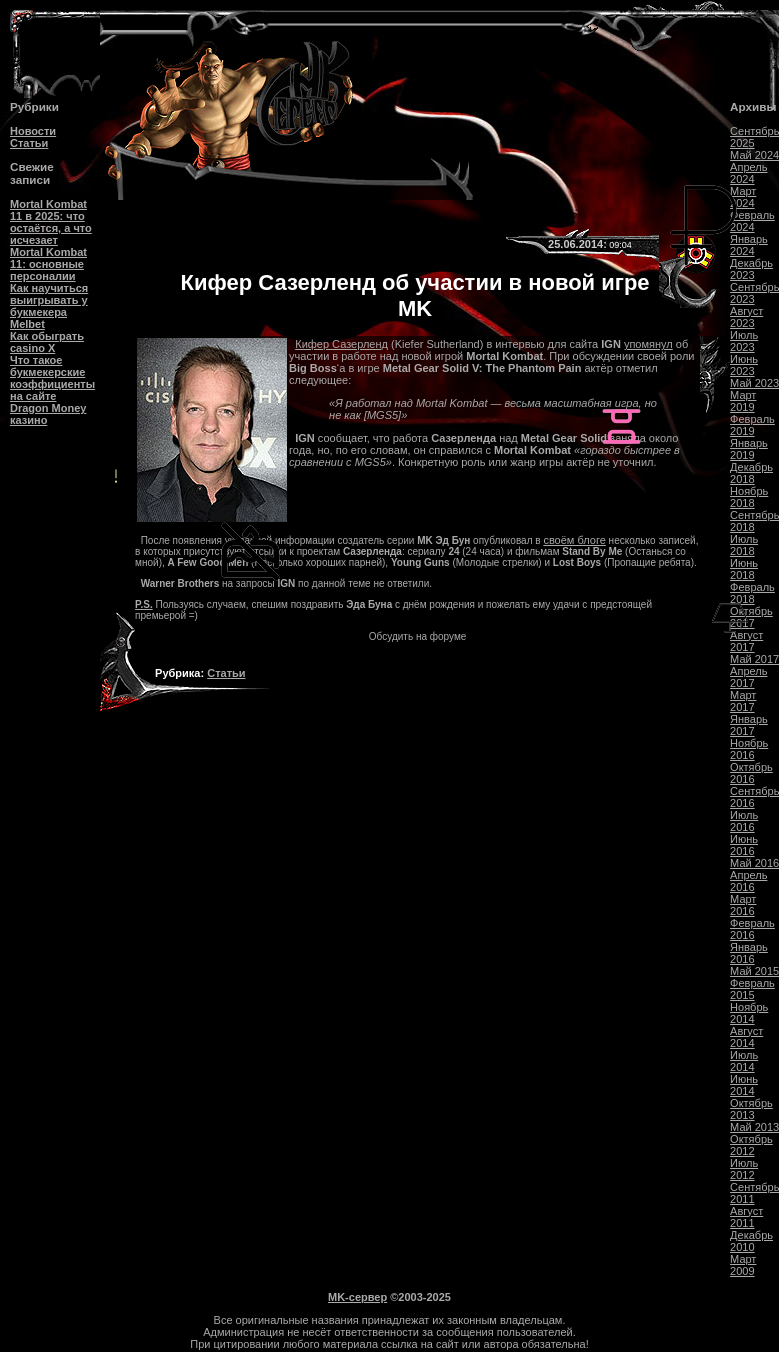  What do you see at coordinates (116, 476) in the screenshot?
I see `indicates a warning or alert requiring attention` at bounding box center [116, 476].